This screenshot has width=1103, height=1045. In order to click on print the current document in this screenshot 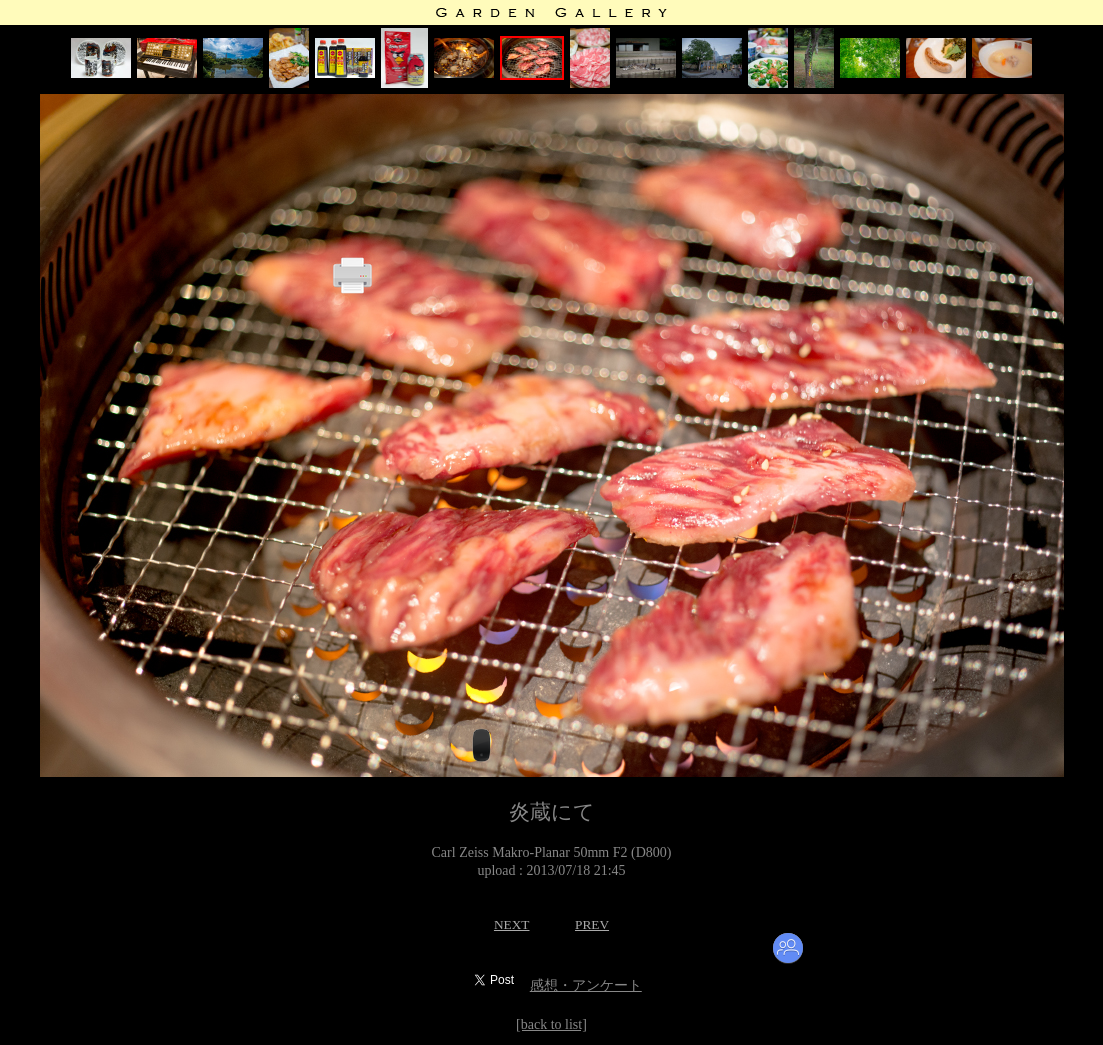, I will do `click(352, 275)`.